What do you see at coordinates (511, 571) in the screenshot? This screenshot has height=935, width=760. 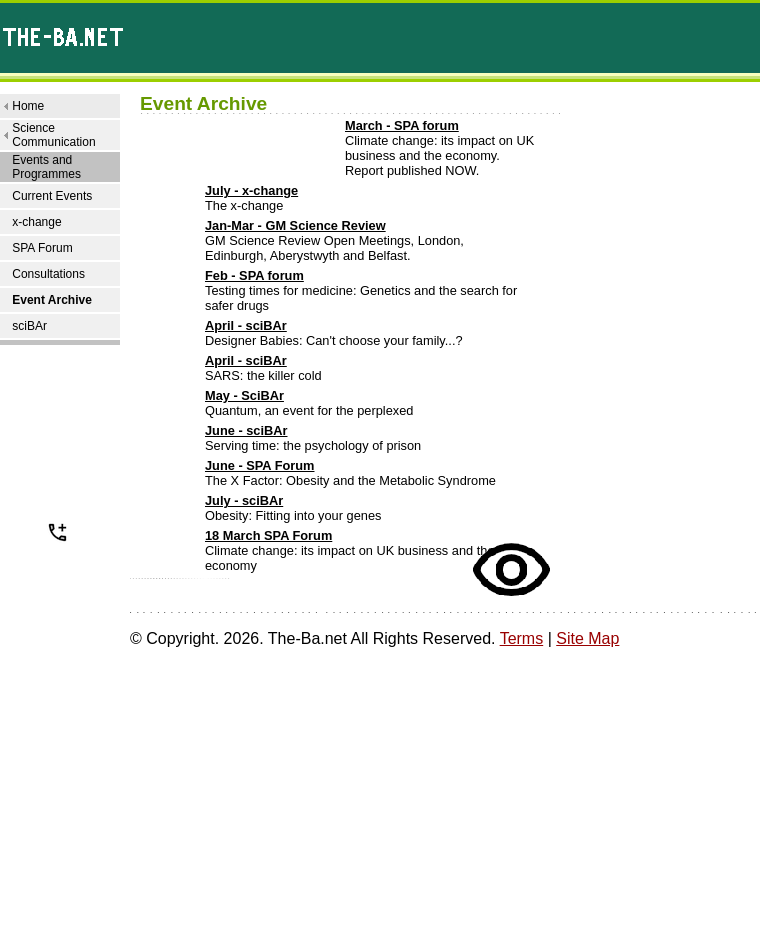 I see `toggle visibility of an item` at bounding box center [511, 571].